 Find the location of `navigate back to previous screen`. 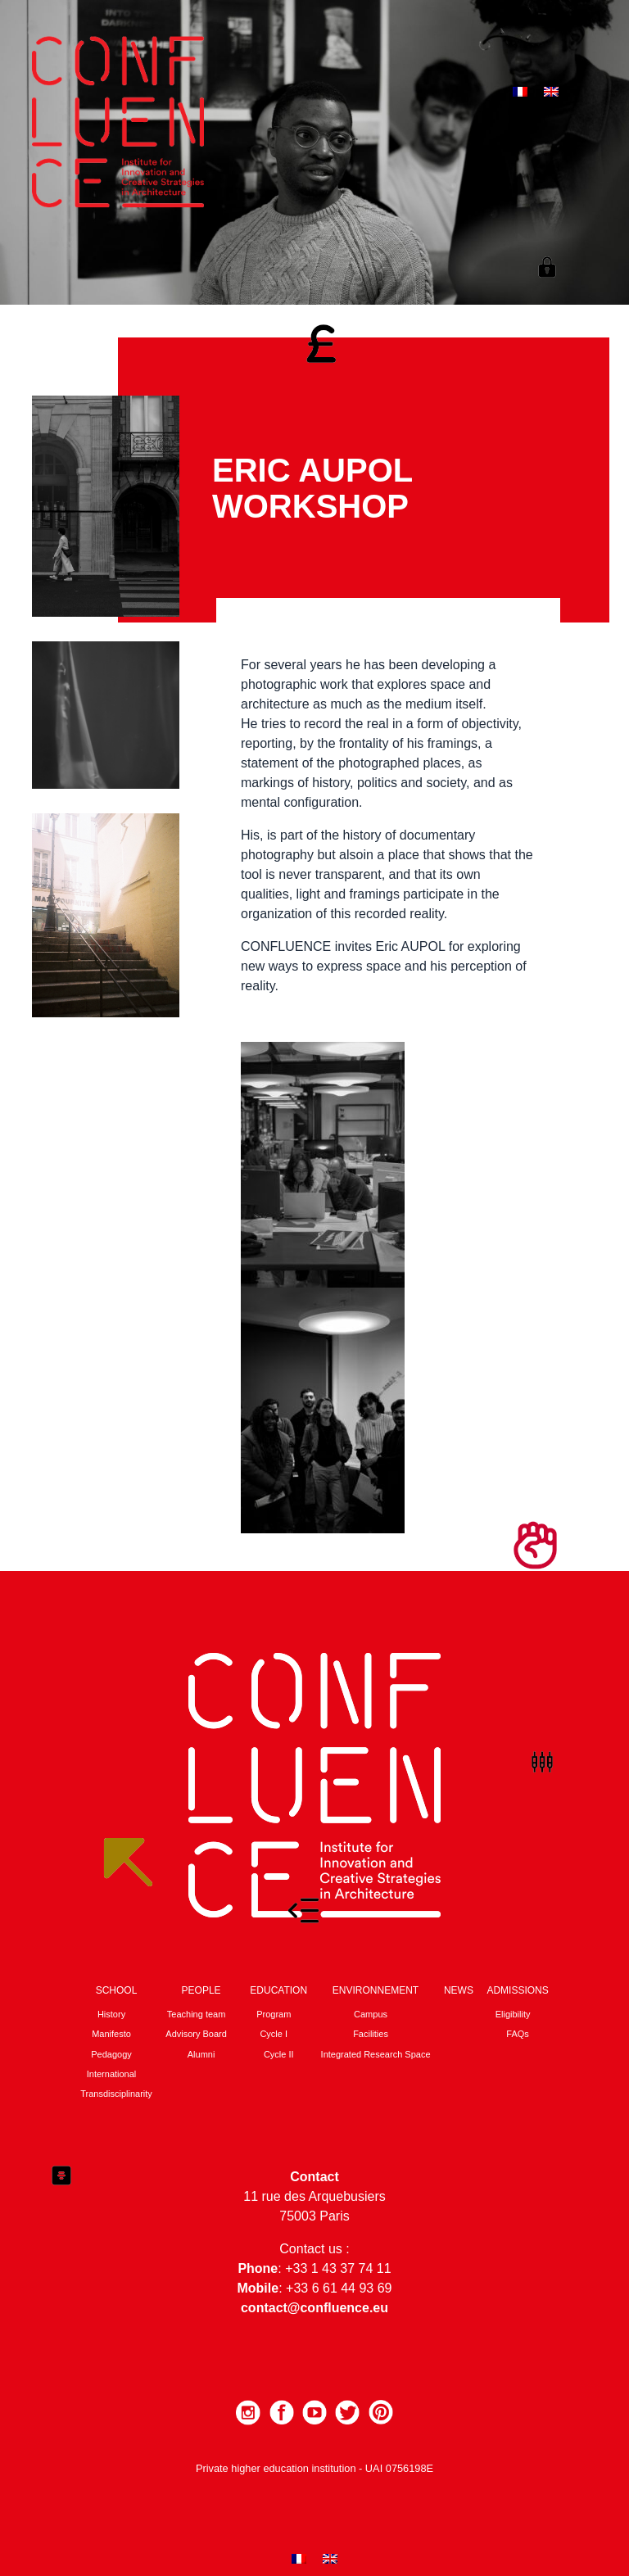

navigate back to previous screen is located at coordinates (128, 1862).